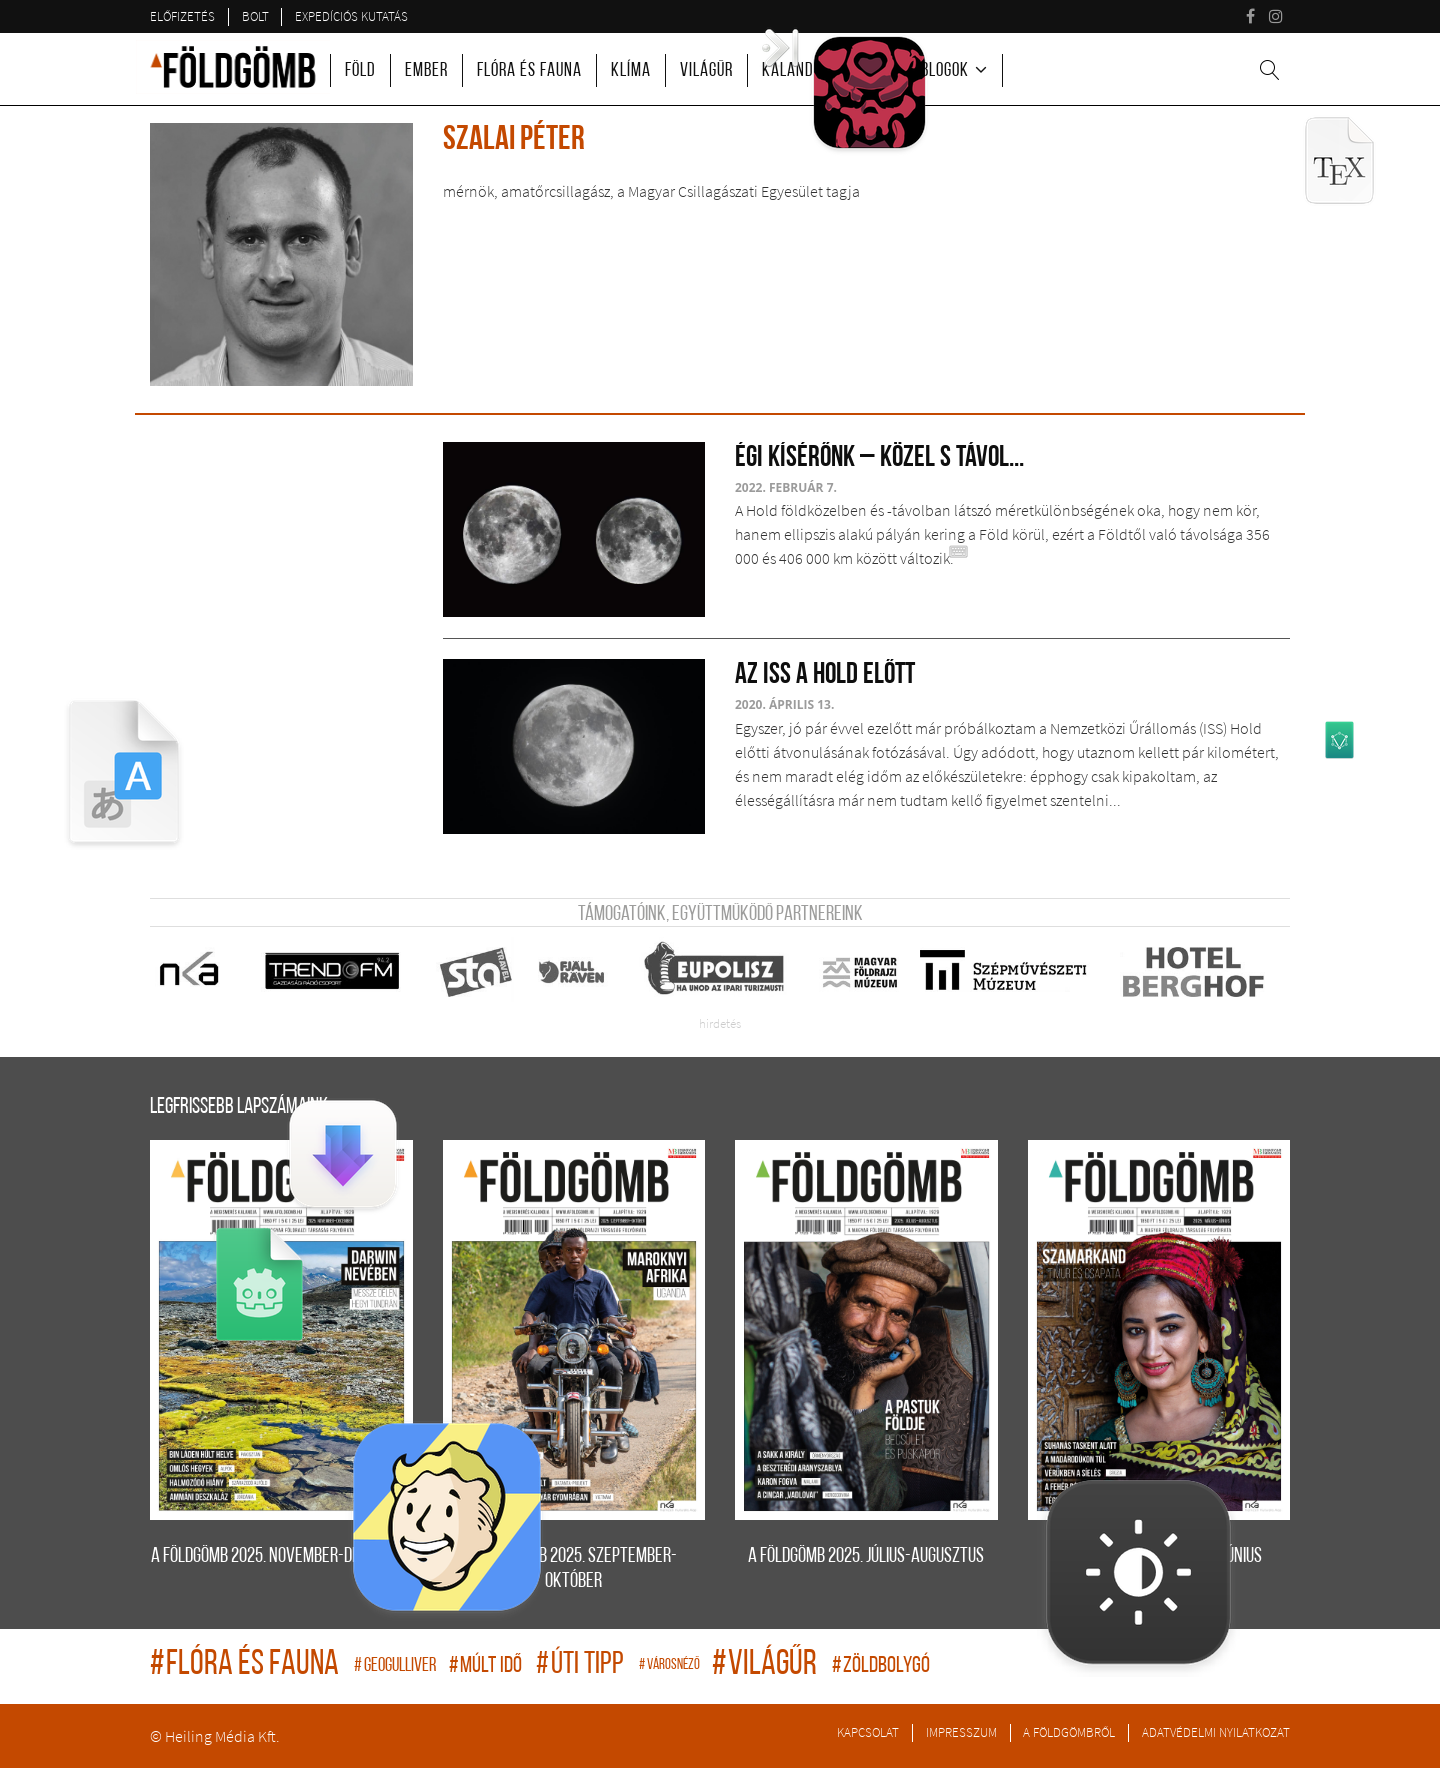 This screenshot has width=1440, height=1768. I want to click on launch helltaker game, so click(869, 92).